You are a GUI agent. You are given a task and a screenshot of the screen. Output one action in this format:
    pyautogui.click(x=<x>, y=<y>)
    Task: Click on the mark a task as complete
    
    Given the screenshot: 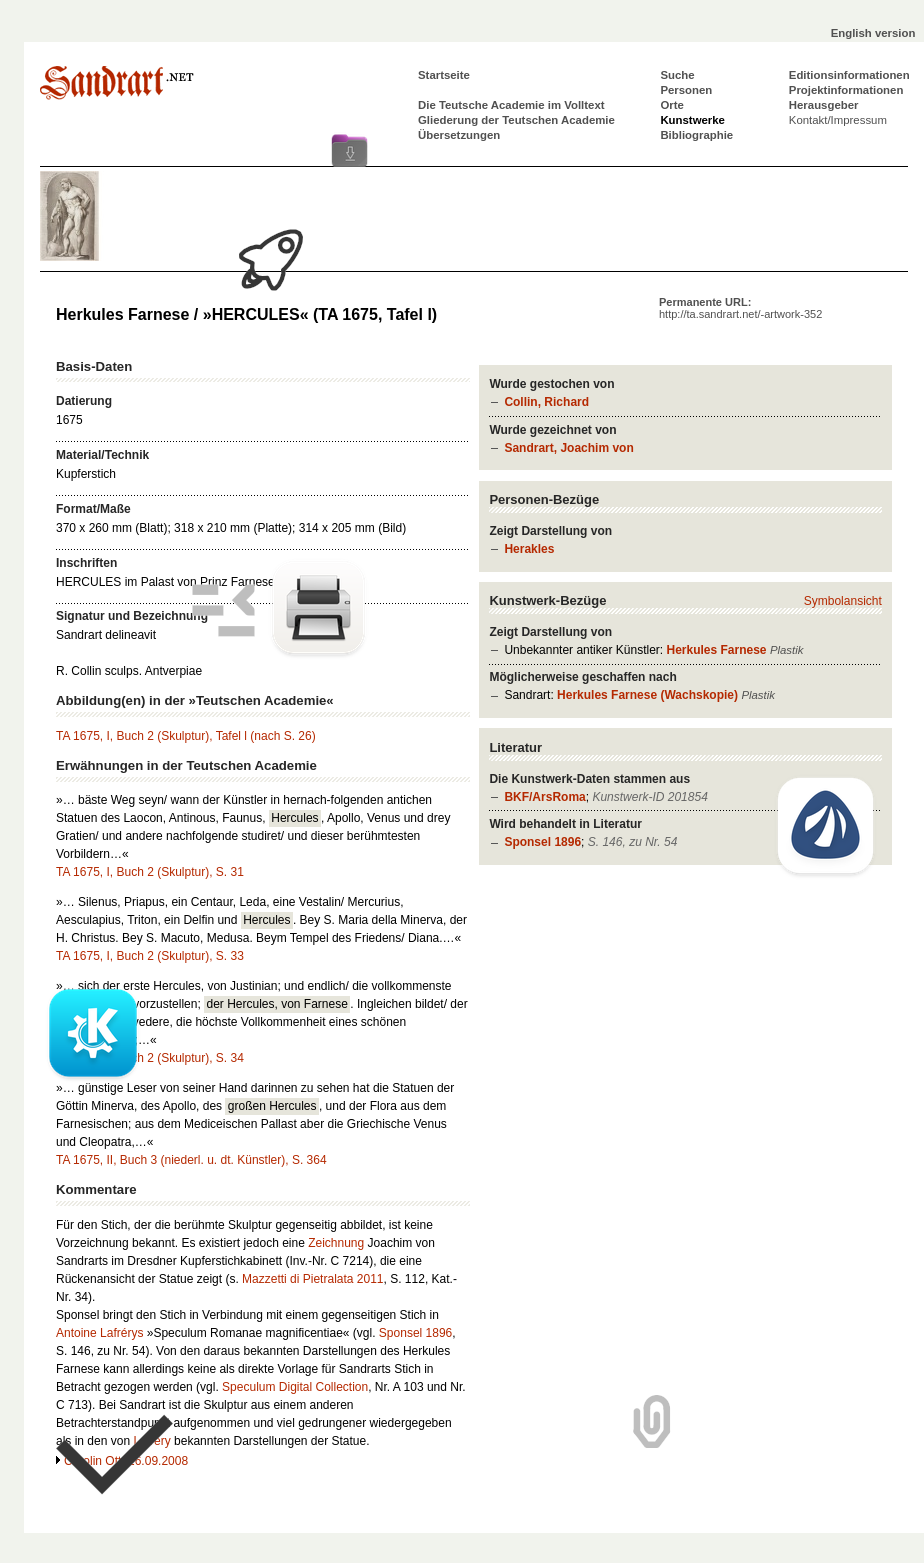 What is the action you would take?
    pyautogui.click(x=114, y=1456)
    